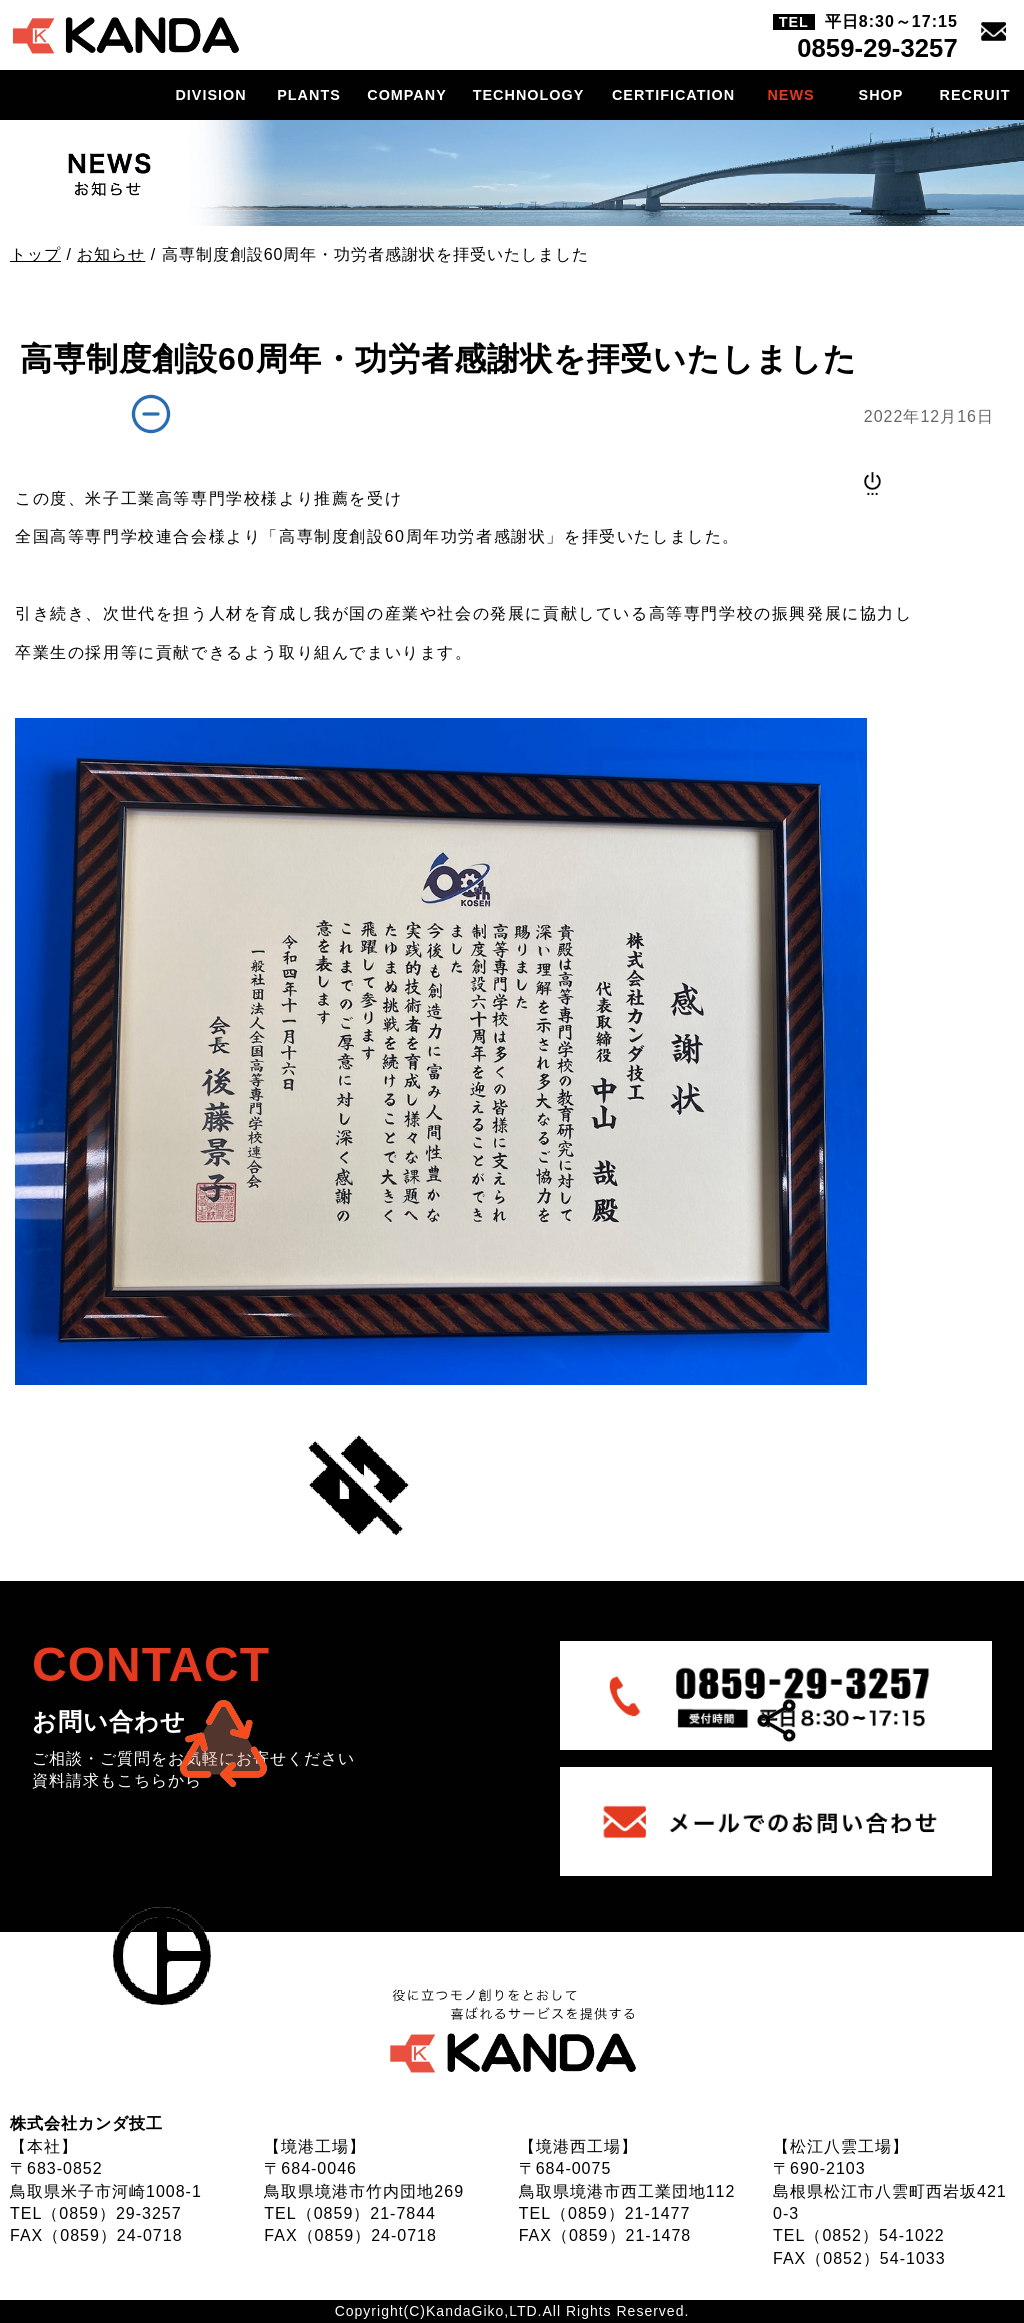 The width and height of the screenshot is (1024, 2323). Describe the element at coordinates (162, 1956) in the screenshot. I see `view data breakdown or statistics` at that location.